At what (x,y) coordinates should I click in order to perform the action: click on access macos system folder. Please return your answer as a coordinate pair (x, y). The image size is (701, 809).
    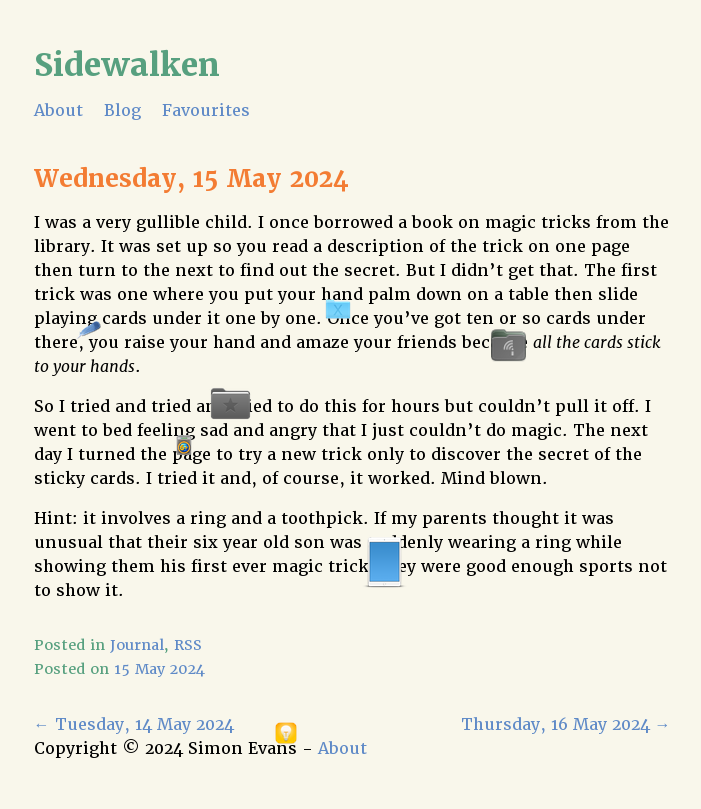
    Looking at the image, I should click on (338, 309).